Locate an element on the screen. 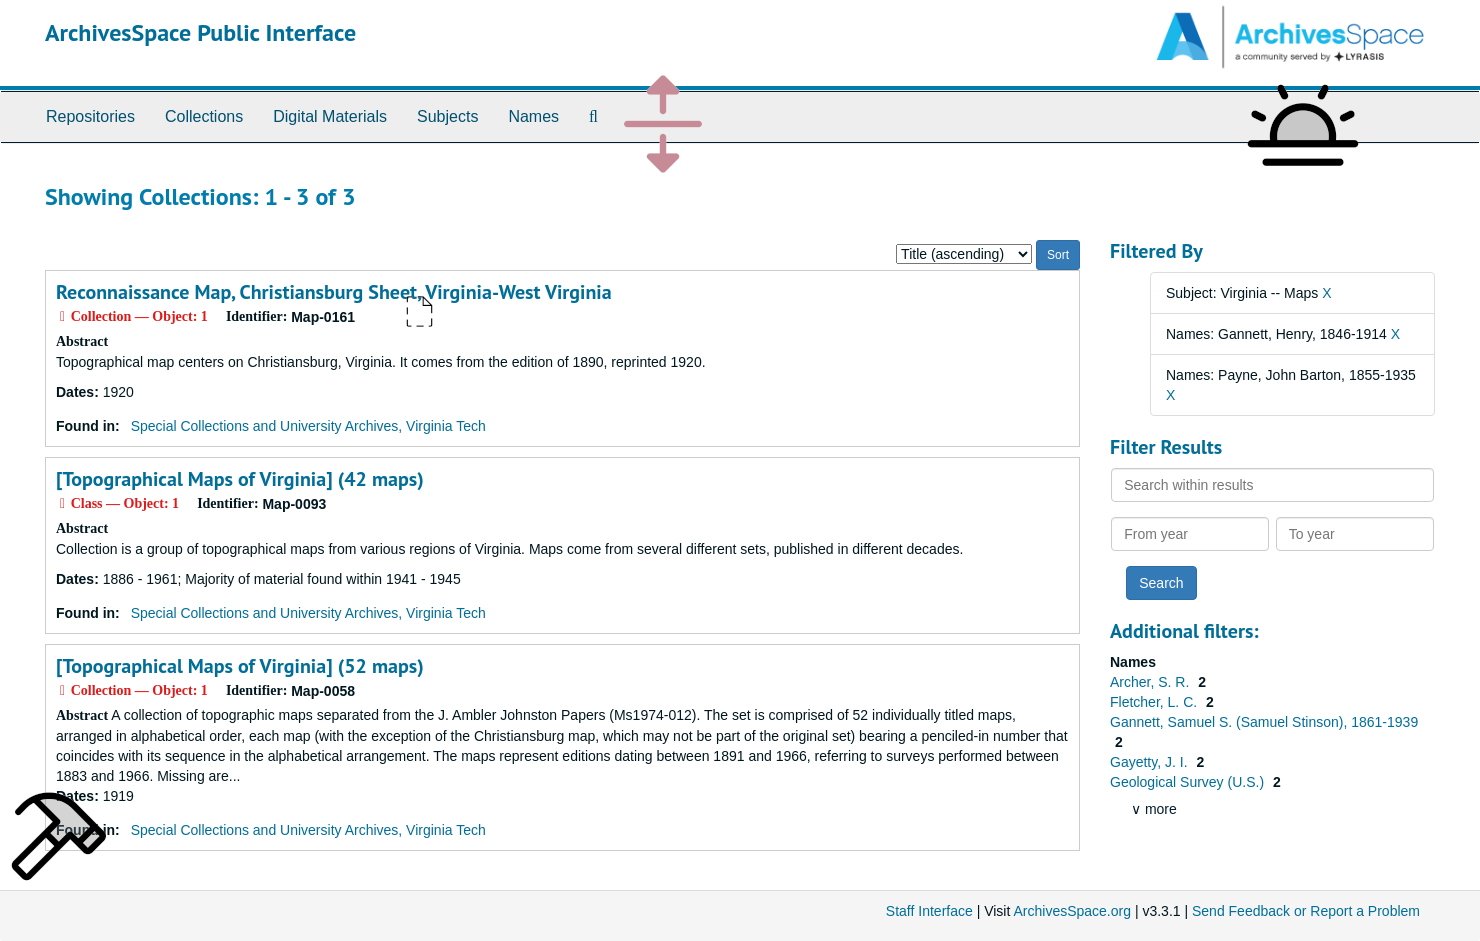 This screenshot has width=1480, height=941. toggle sunrise or sunset theme is located at coordinates (1303, 129).